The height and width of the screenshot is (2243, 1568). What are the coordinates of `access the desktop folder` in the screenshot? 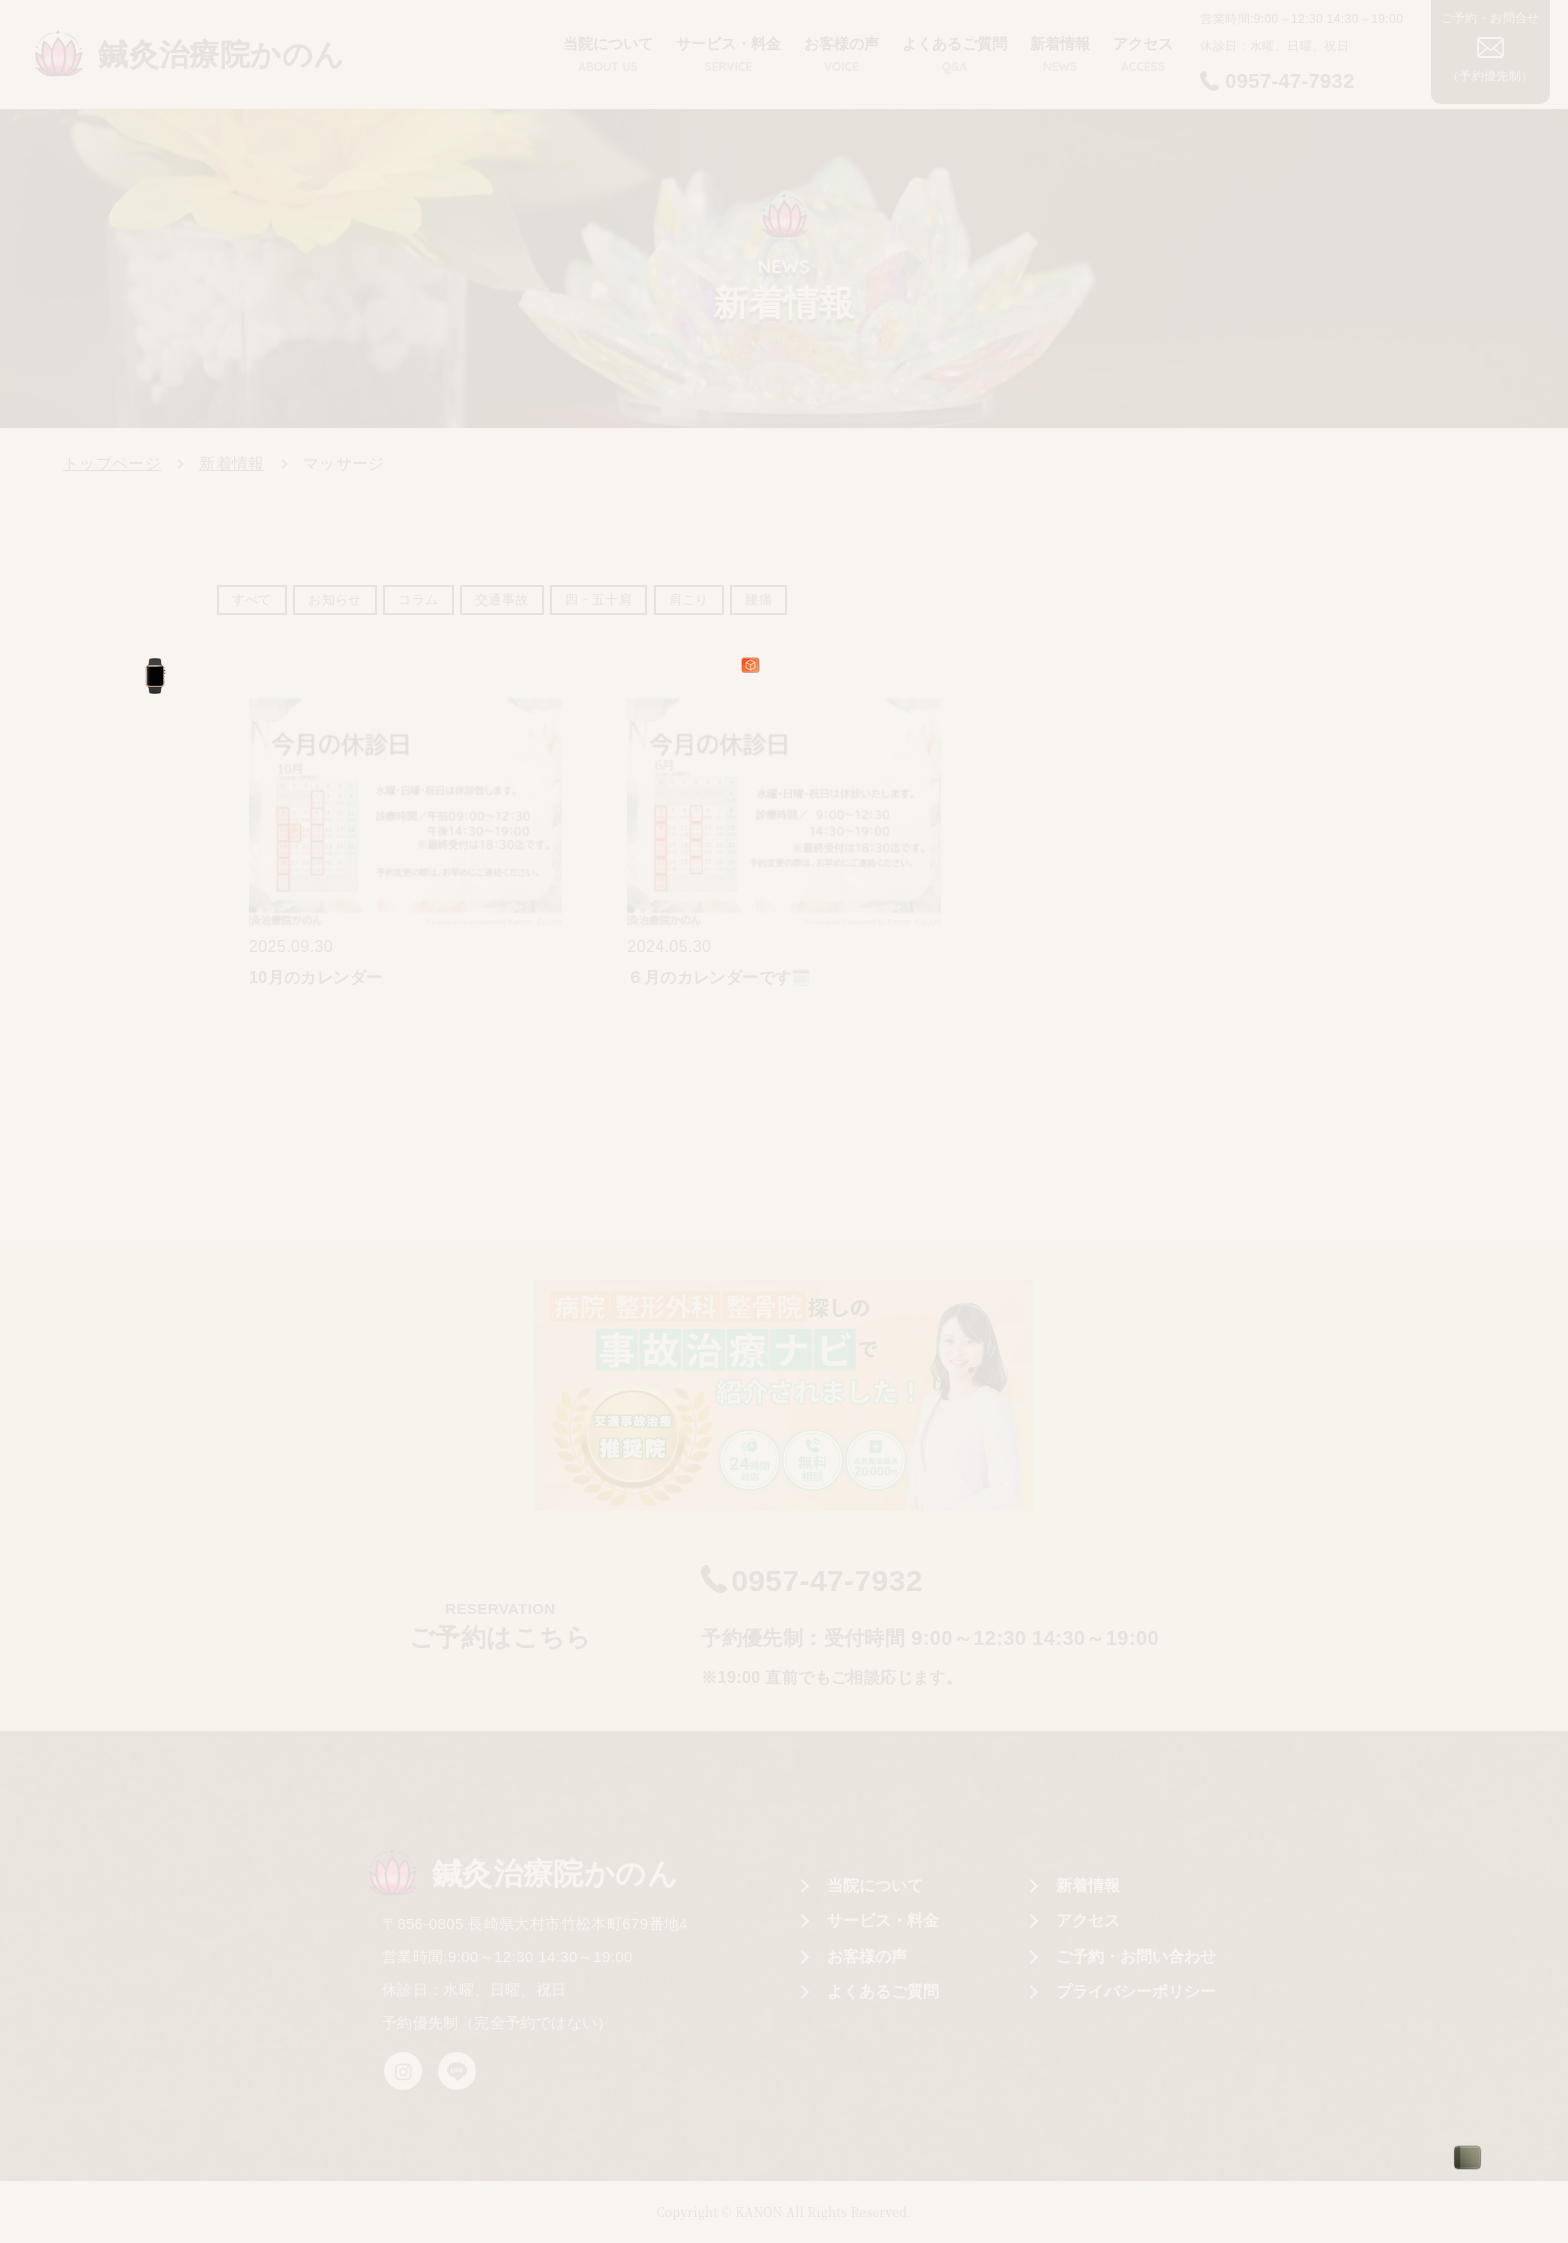 It's located at (1467, 2156).